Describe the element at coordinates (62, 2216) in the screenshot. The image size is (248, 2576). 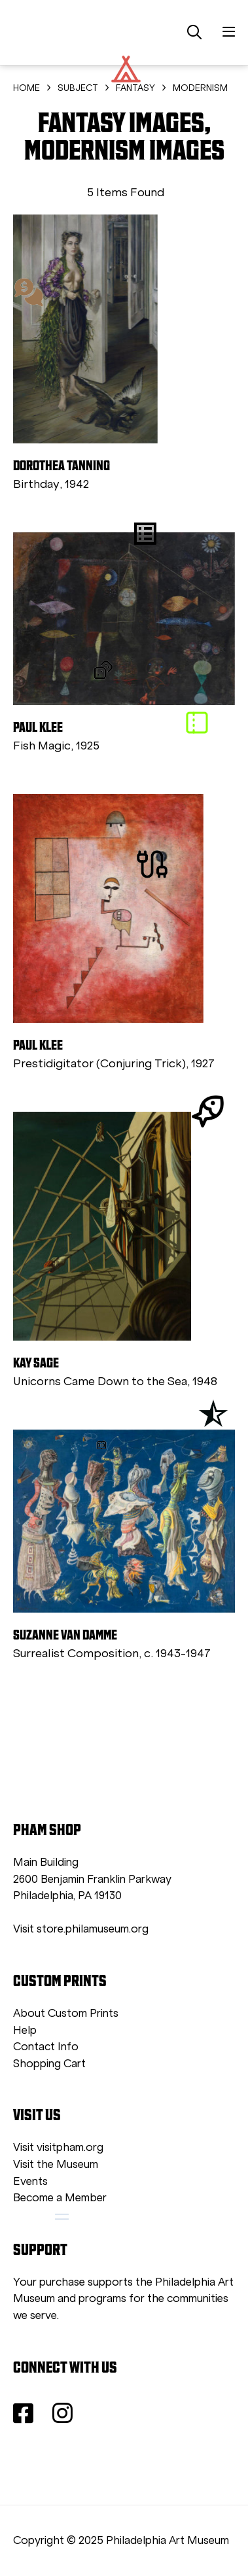
I see `indicates equality or comparison between values` at that location.